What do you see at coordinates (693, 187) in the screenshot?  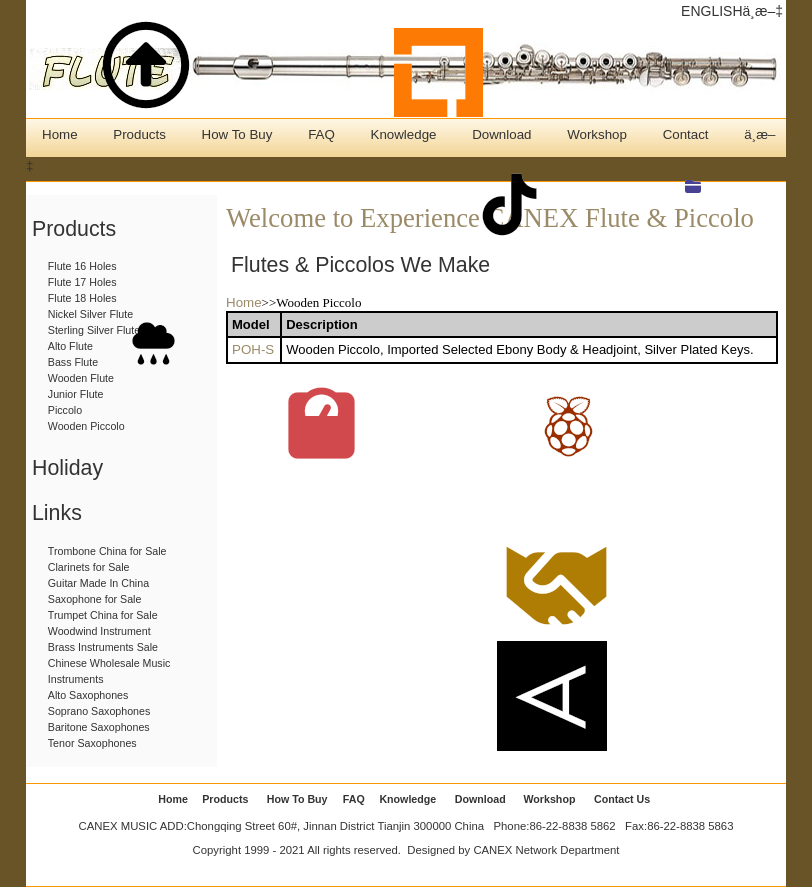 I see `access a closed or collapsed folder` at bounding box center [693, 187].